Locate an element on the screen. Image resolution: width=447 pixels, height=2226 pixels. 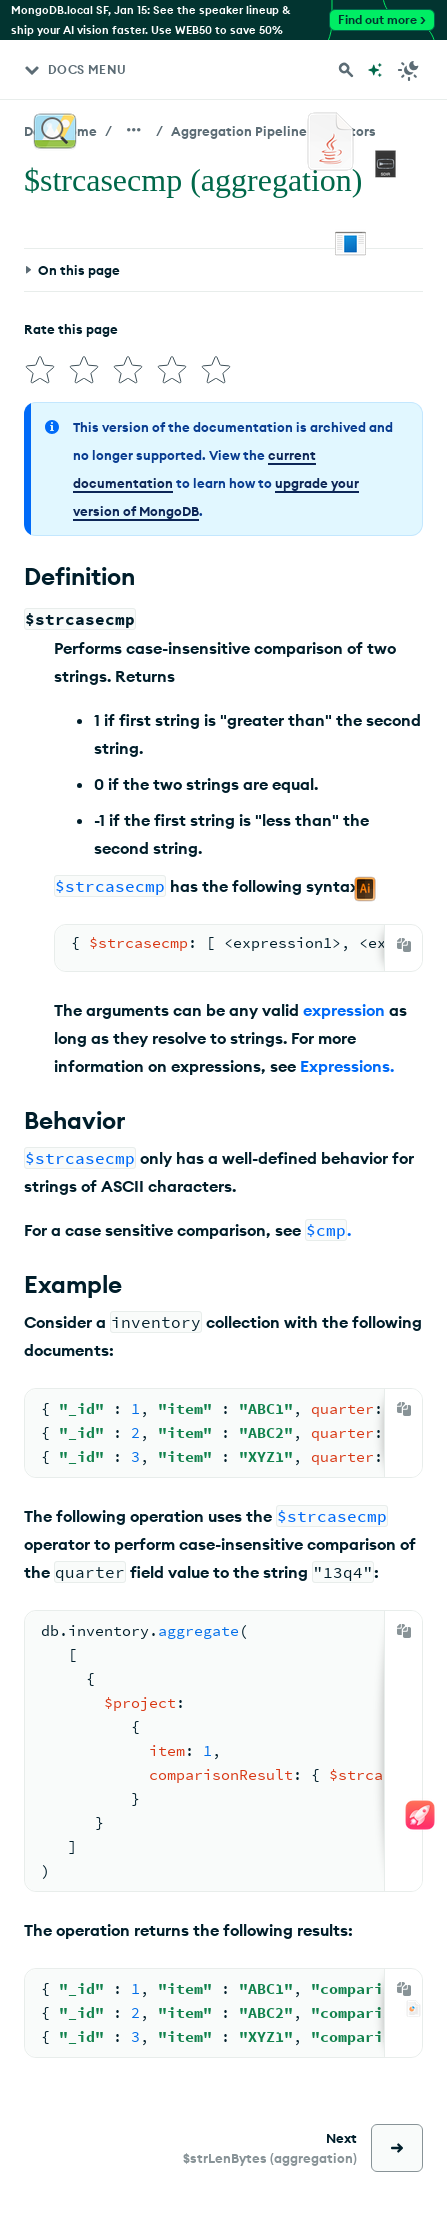
open a program or application window is located at coordinates (350, 243).